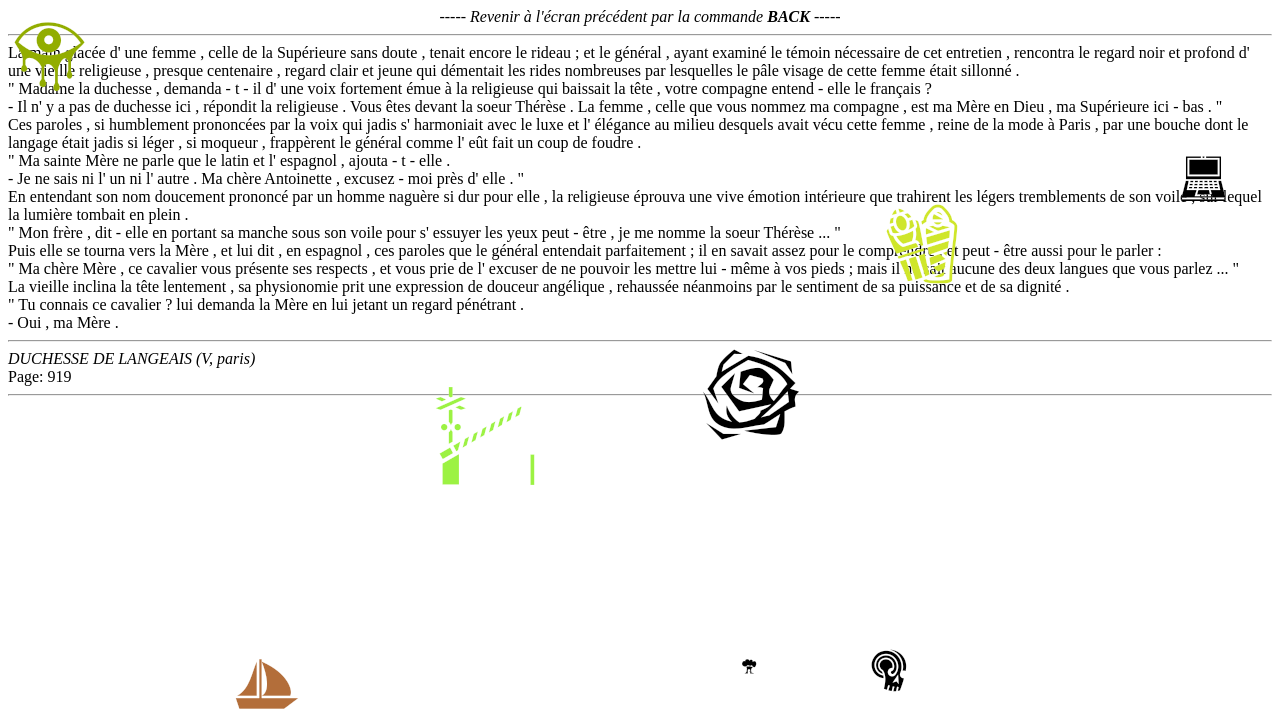  What do you see at coordinates (922, 244) in the screenshot?
I see `view ancient Egyptian artifacts or exhibits` at bounding box center [922, 244].